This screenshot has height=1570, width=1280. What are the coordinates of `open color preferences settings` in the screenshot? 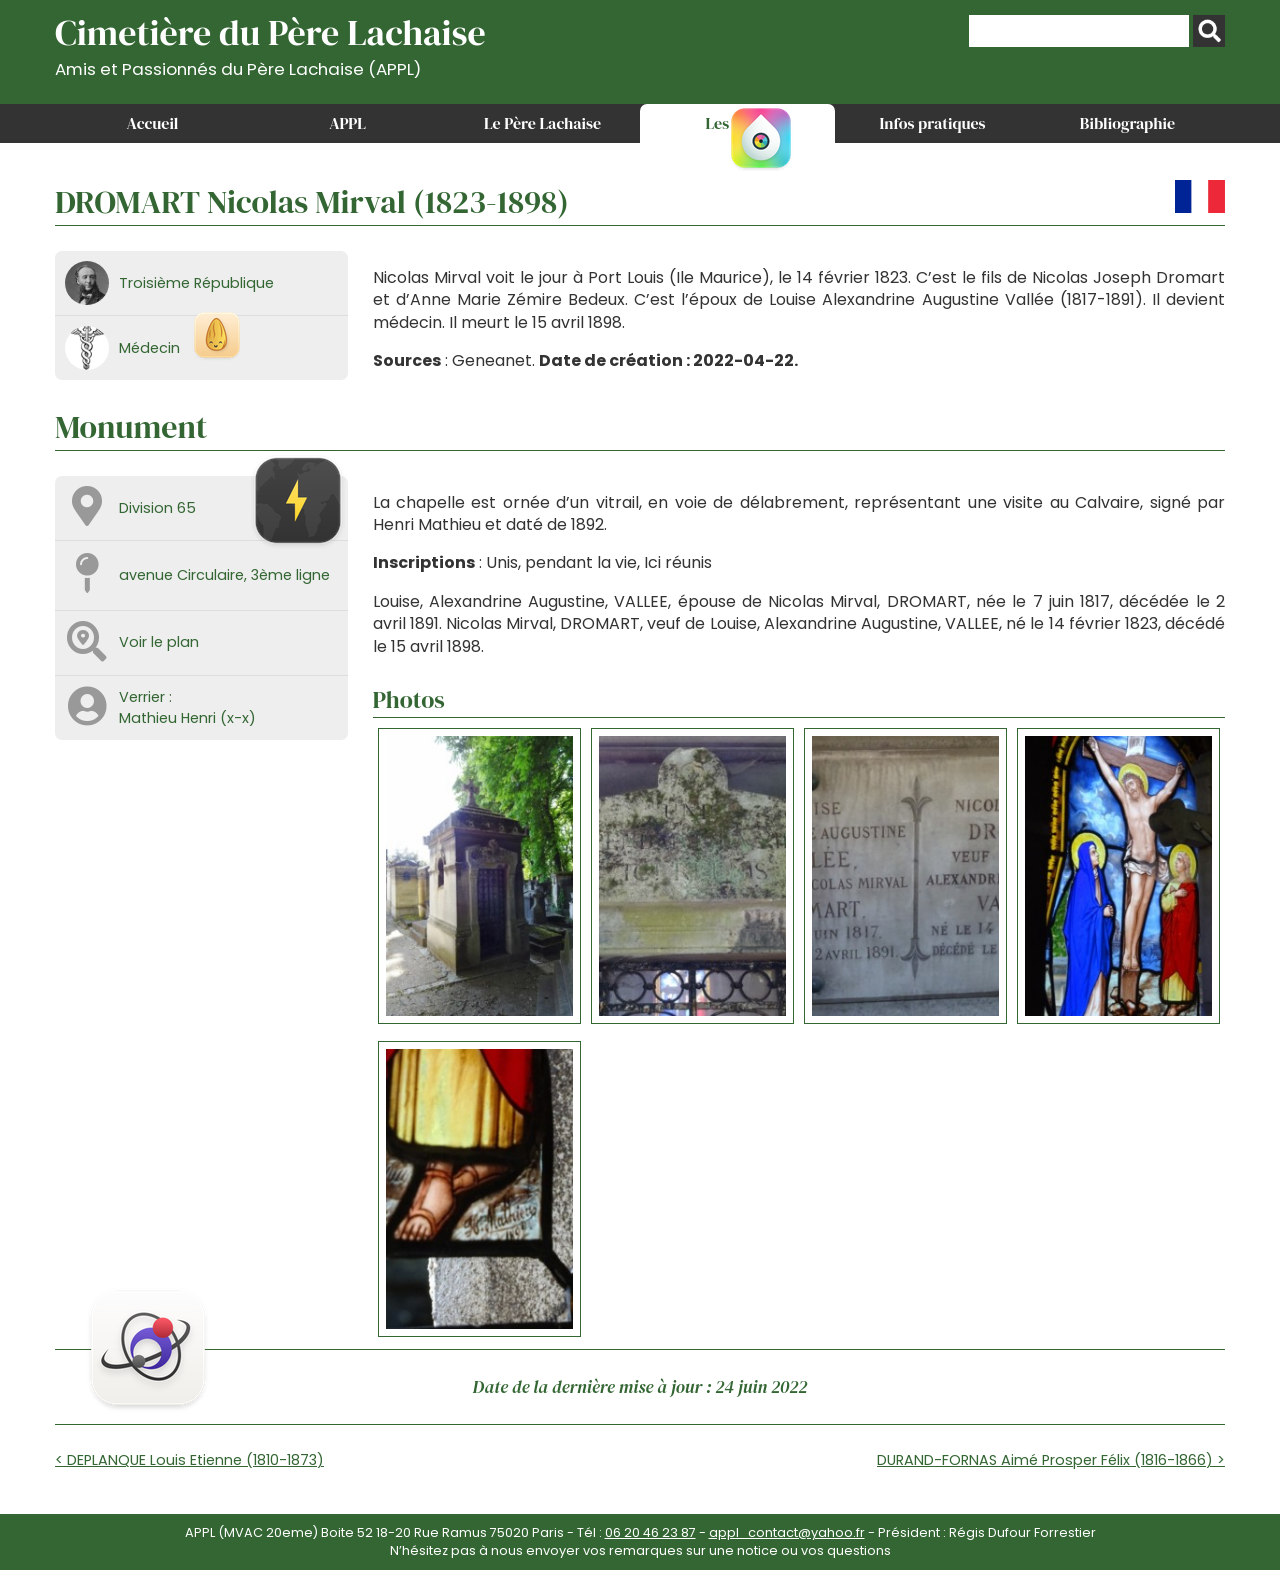 It's located at (761, 138).